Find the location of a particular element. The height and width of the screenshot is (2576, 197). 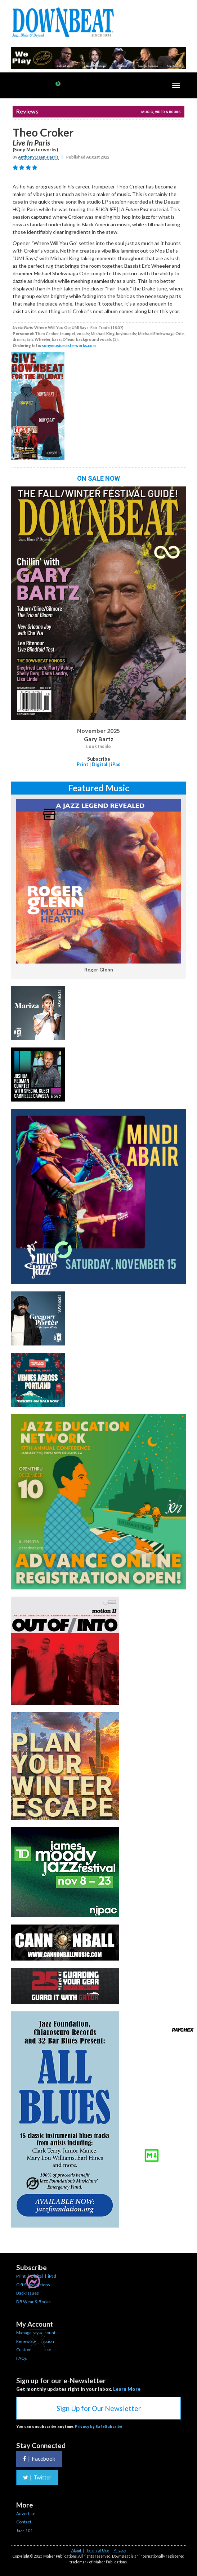

access Paychex payroll services is located at coordinates (183, 2030).